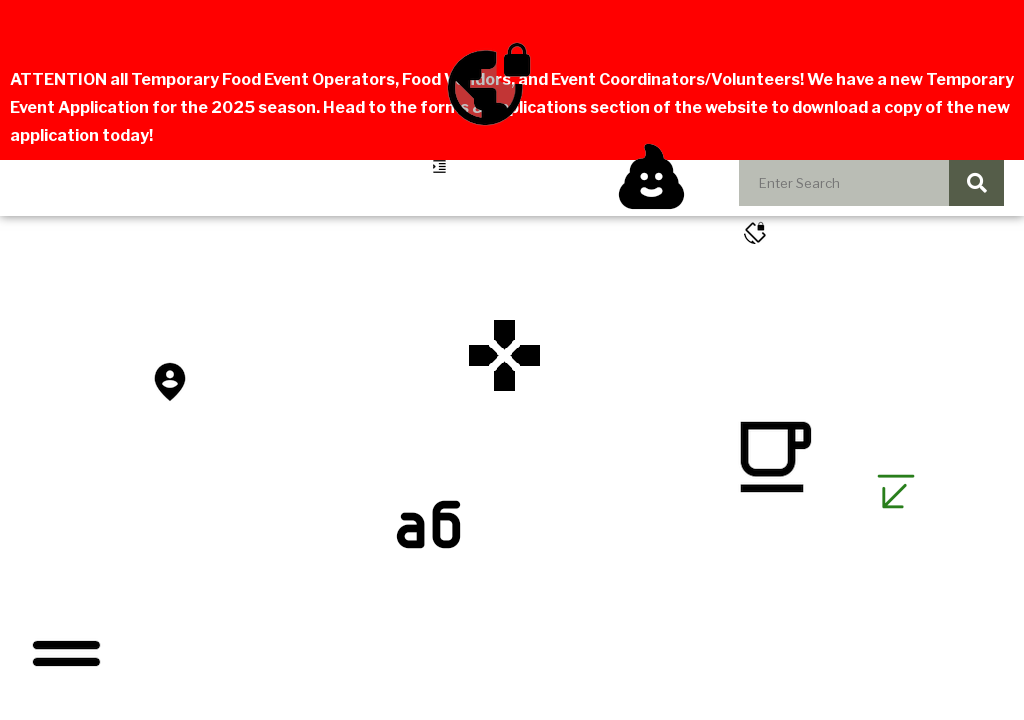 This screenshot has width=1024, height=720. I want to click on move content to bottom-left corner, so click(894, 491).